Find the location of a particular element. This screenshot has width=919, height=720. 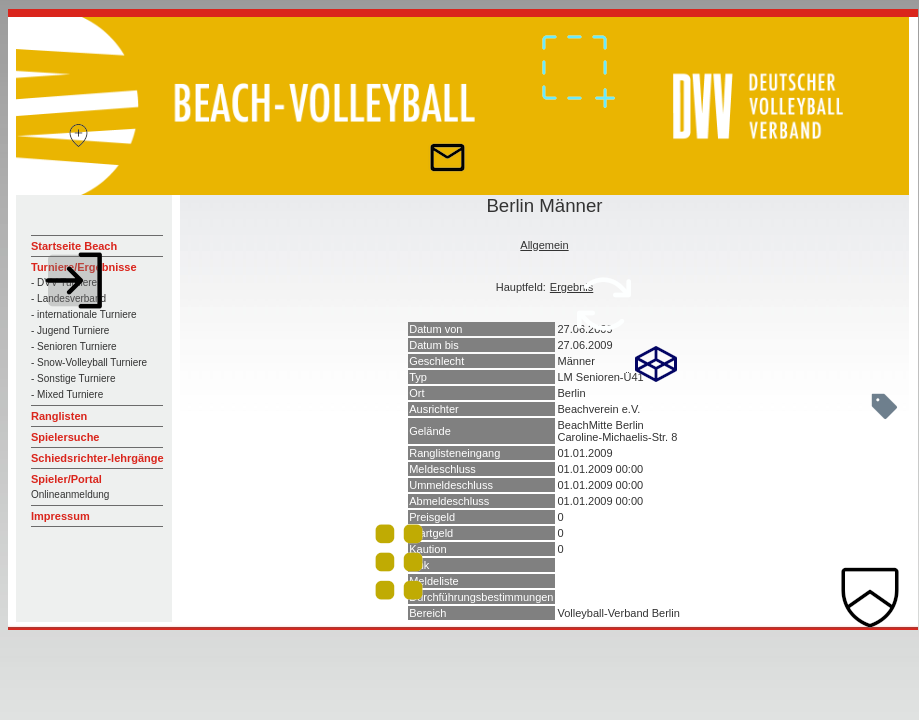

add a tag or label to an item is located at coordinates (883, 405).